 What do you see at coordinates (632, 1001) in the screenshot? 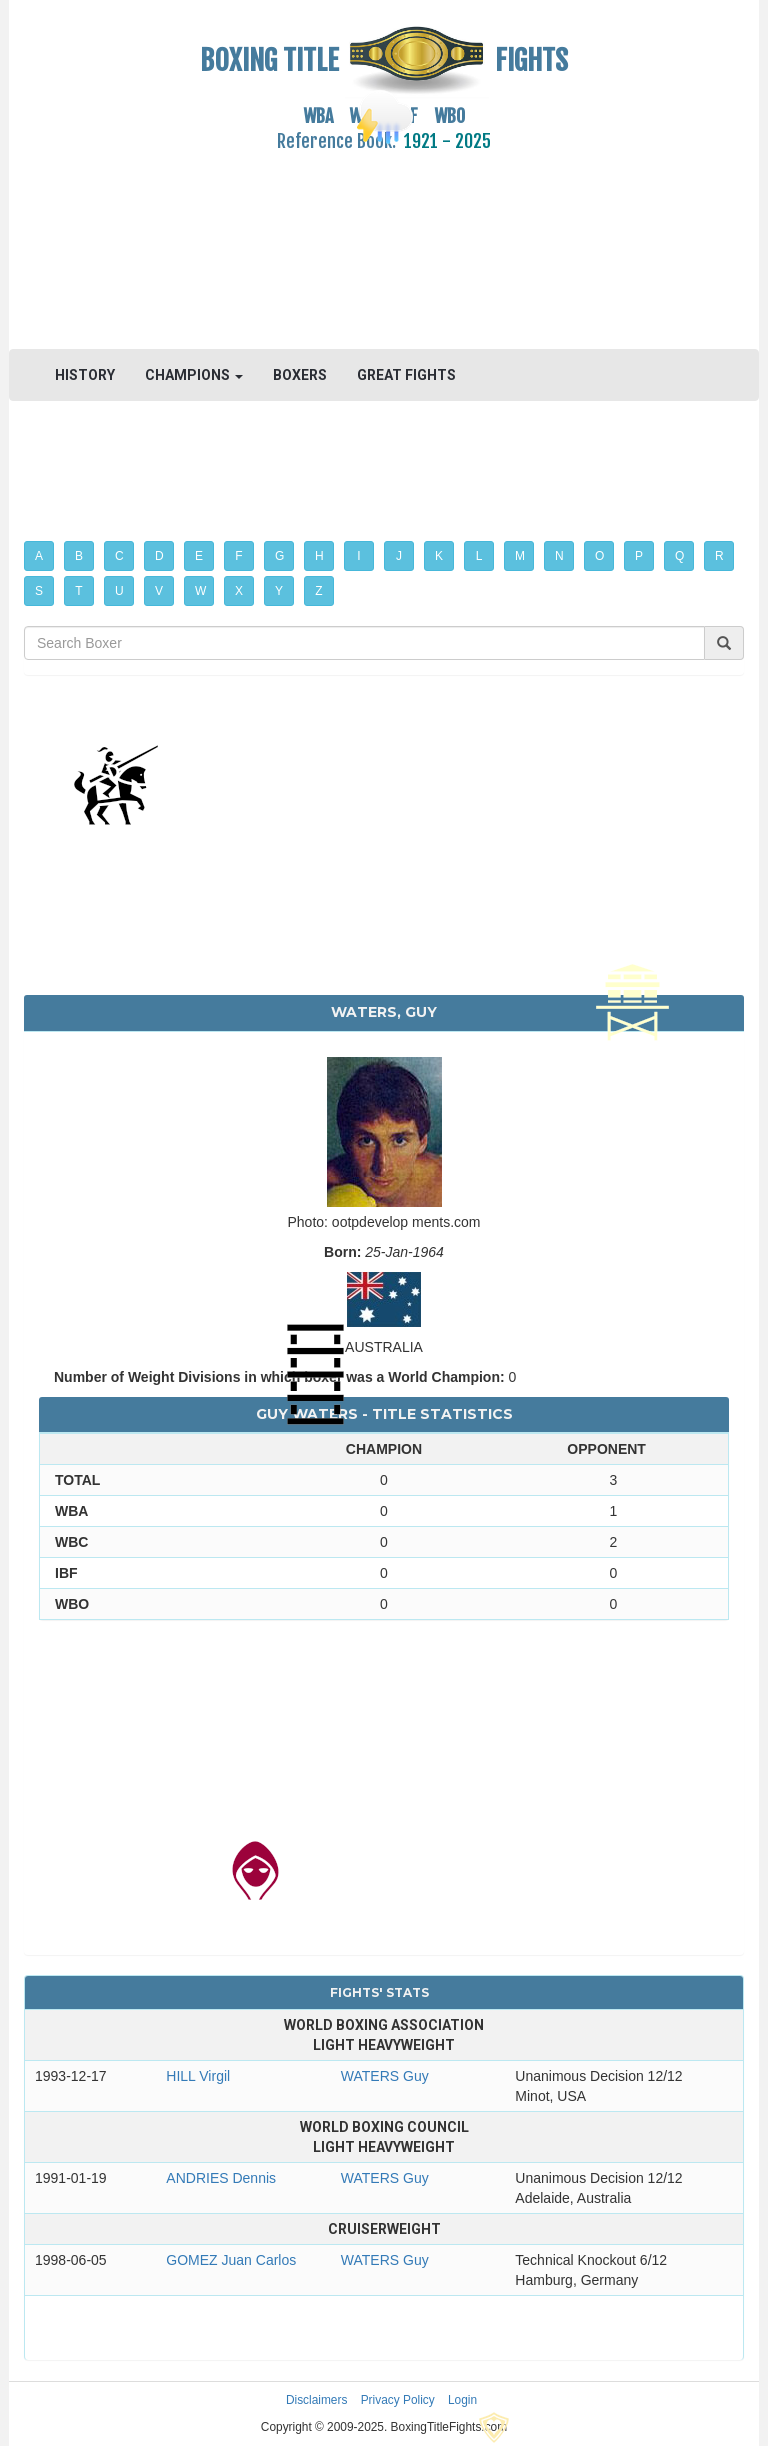
I see `indicates a water tower landmark or structure` at bounding box center [632, 1001].